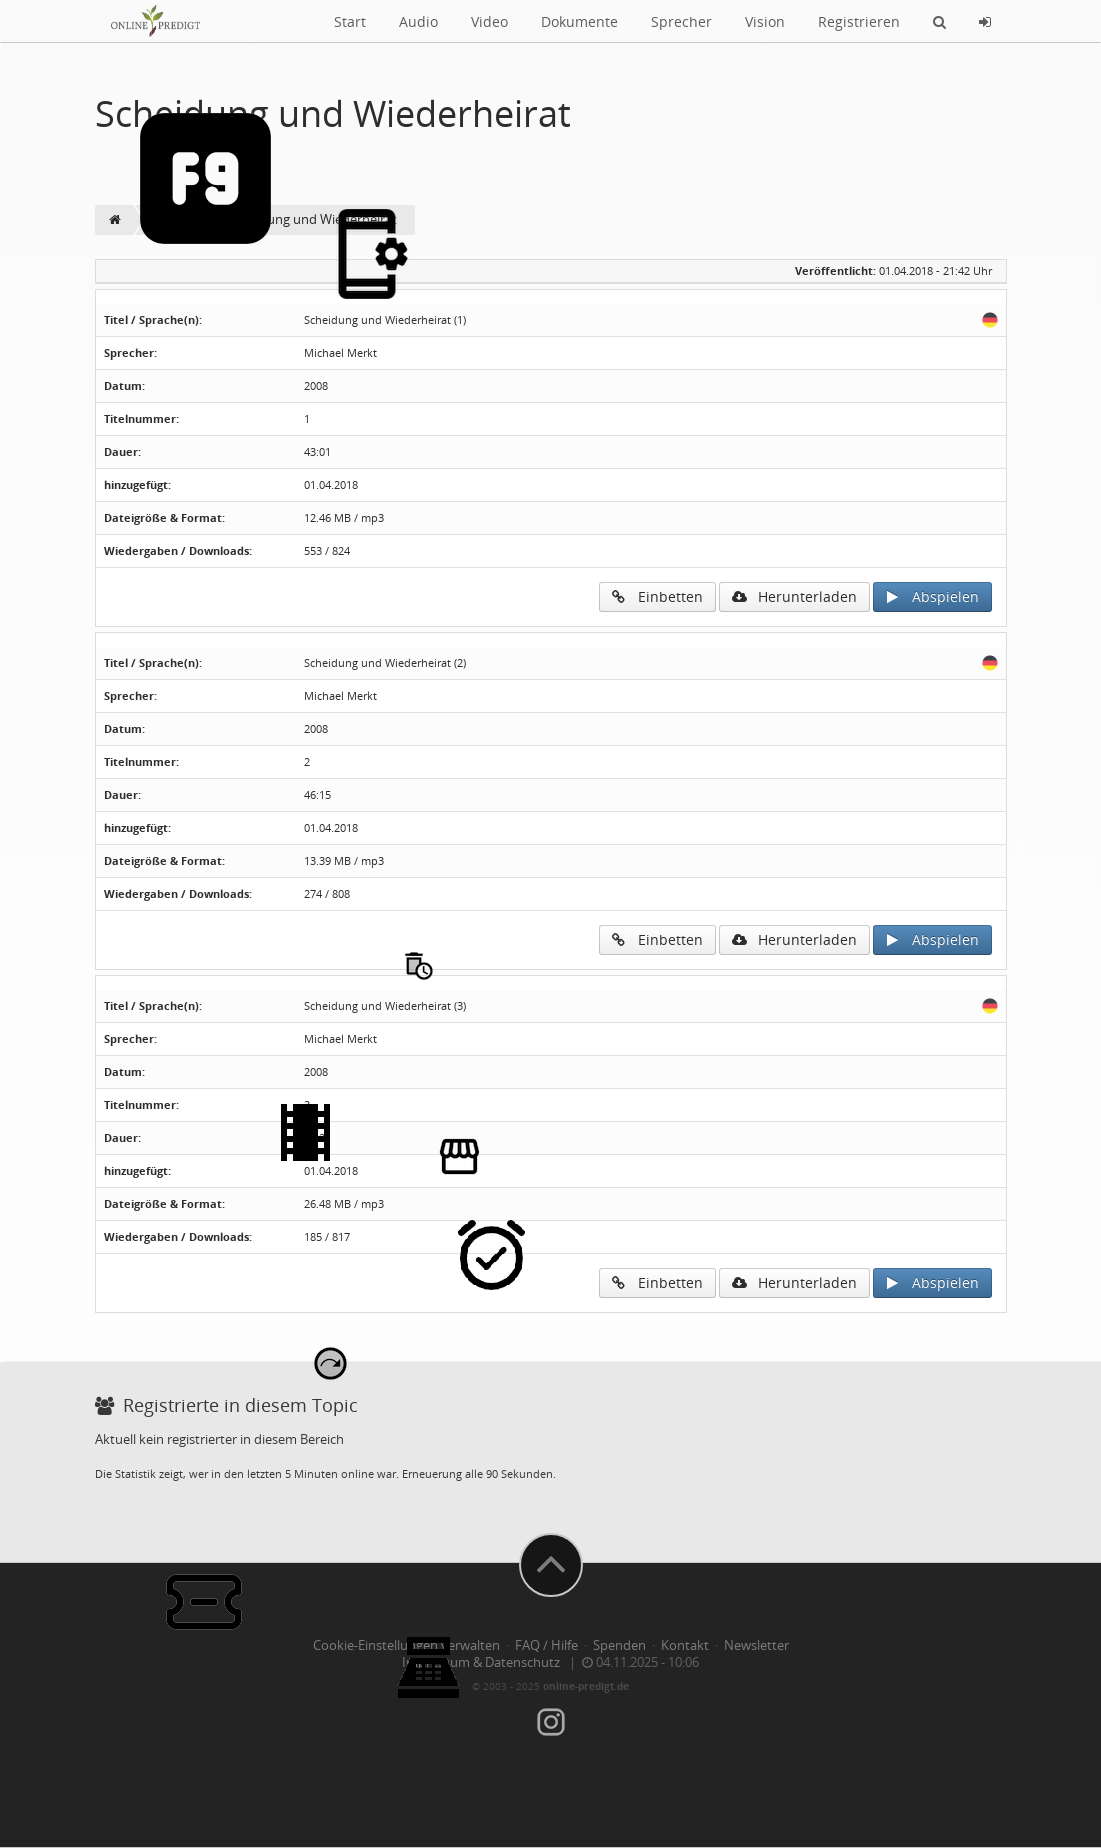  What do you see at coordinates (205, 178) in the screenshot?
I see `keyboard shortcut indicator for F9 function key` at bounding box center [205, 178].